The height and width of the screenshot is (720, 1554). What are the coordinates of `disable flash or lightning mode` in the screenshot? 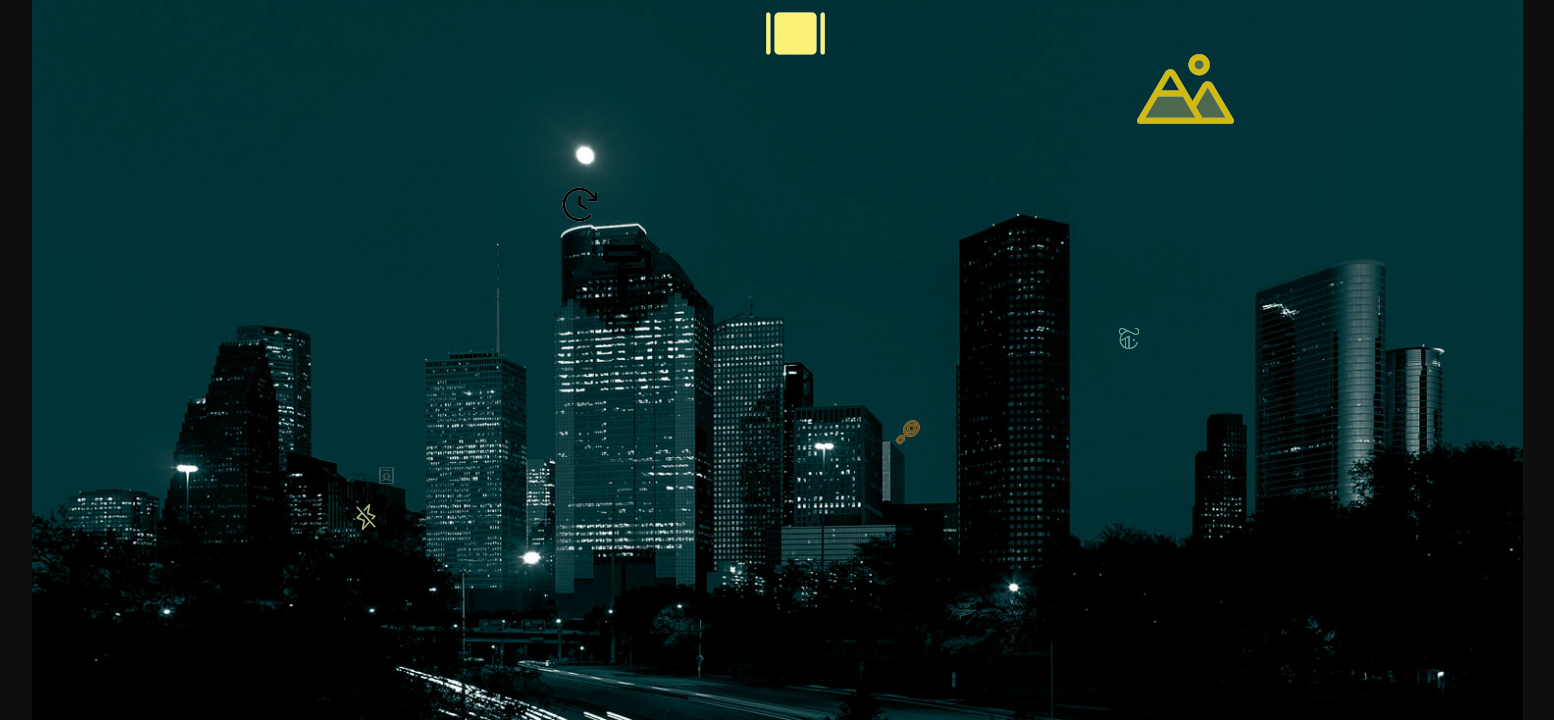 It's located at (366, 517).